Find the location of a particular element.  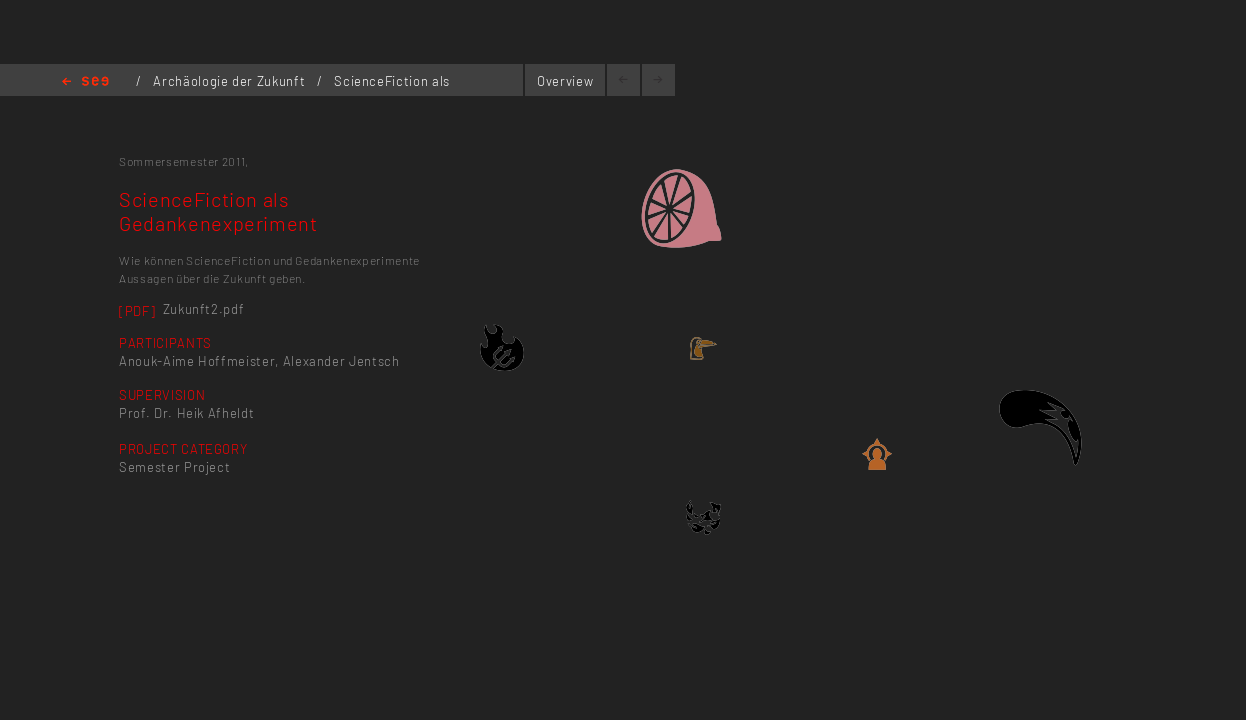

decorative toucan icon for a tropical-themed game or app is located at coordinates (703, 348).